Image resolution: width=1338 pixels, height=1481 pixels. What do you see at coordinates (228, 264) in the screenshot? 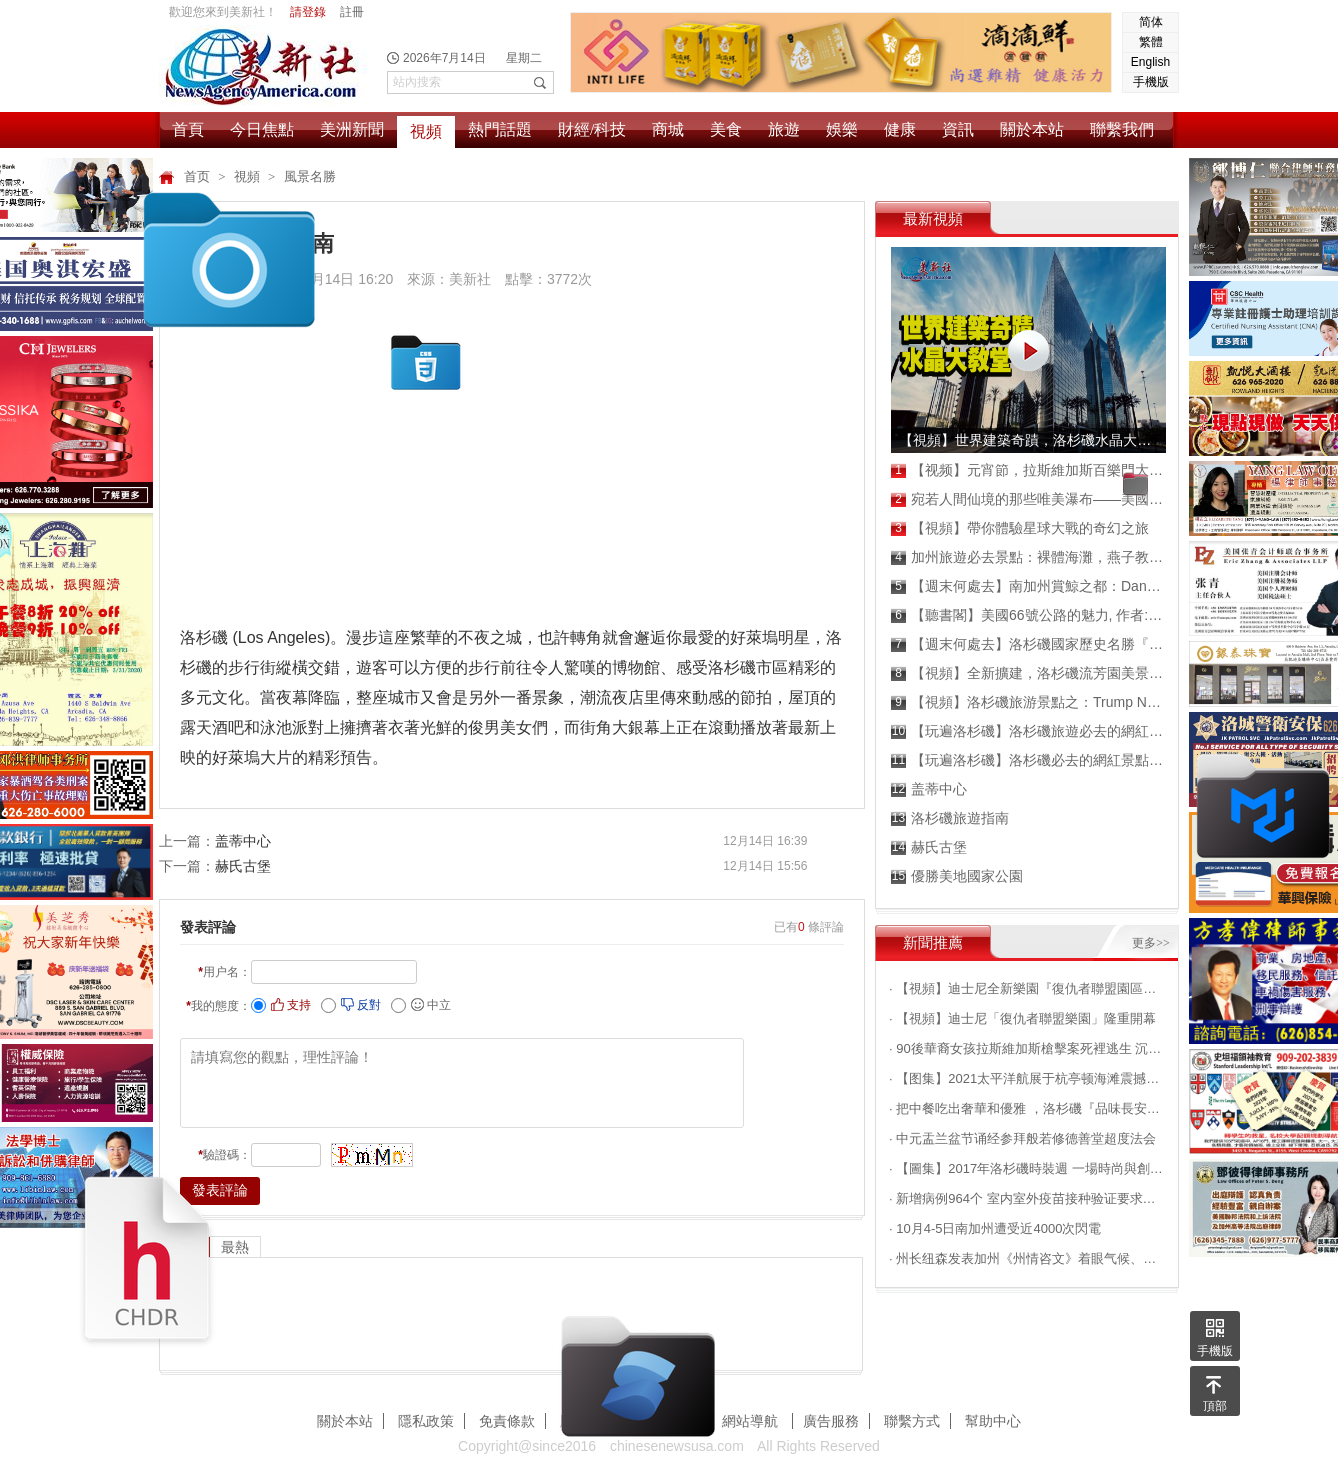
I see `open cortana-related files folder` at bounding box center [228, 264].